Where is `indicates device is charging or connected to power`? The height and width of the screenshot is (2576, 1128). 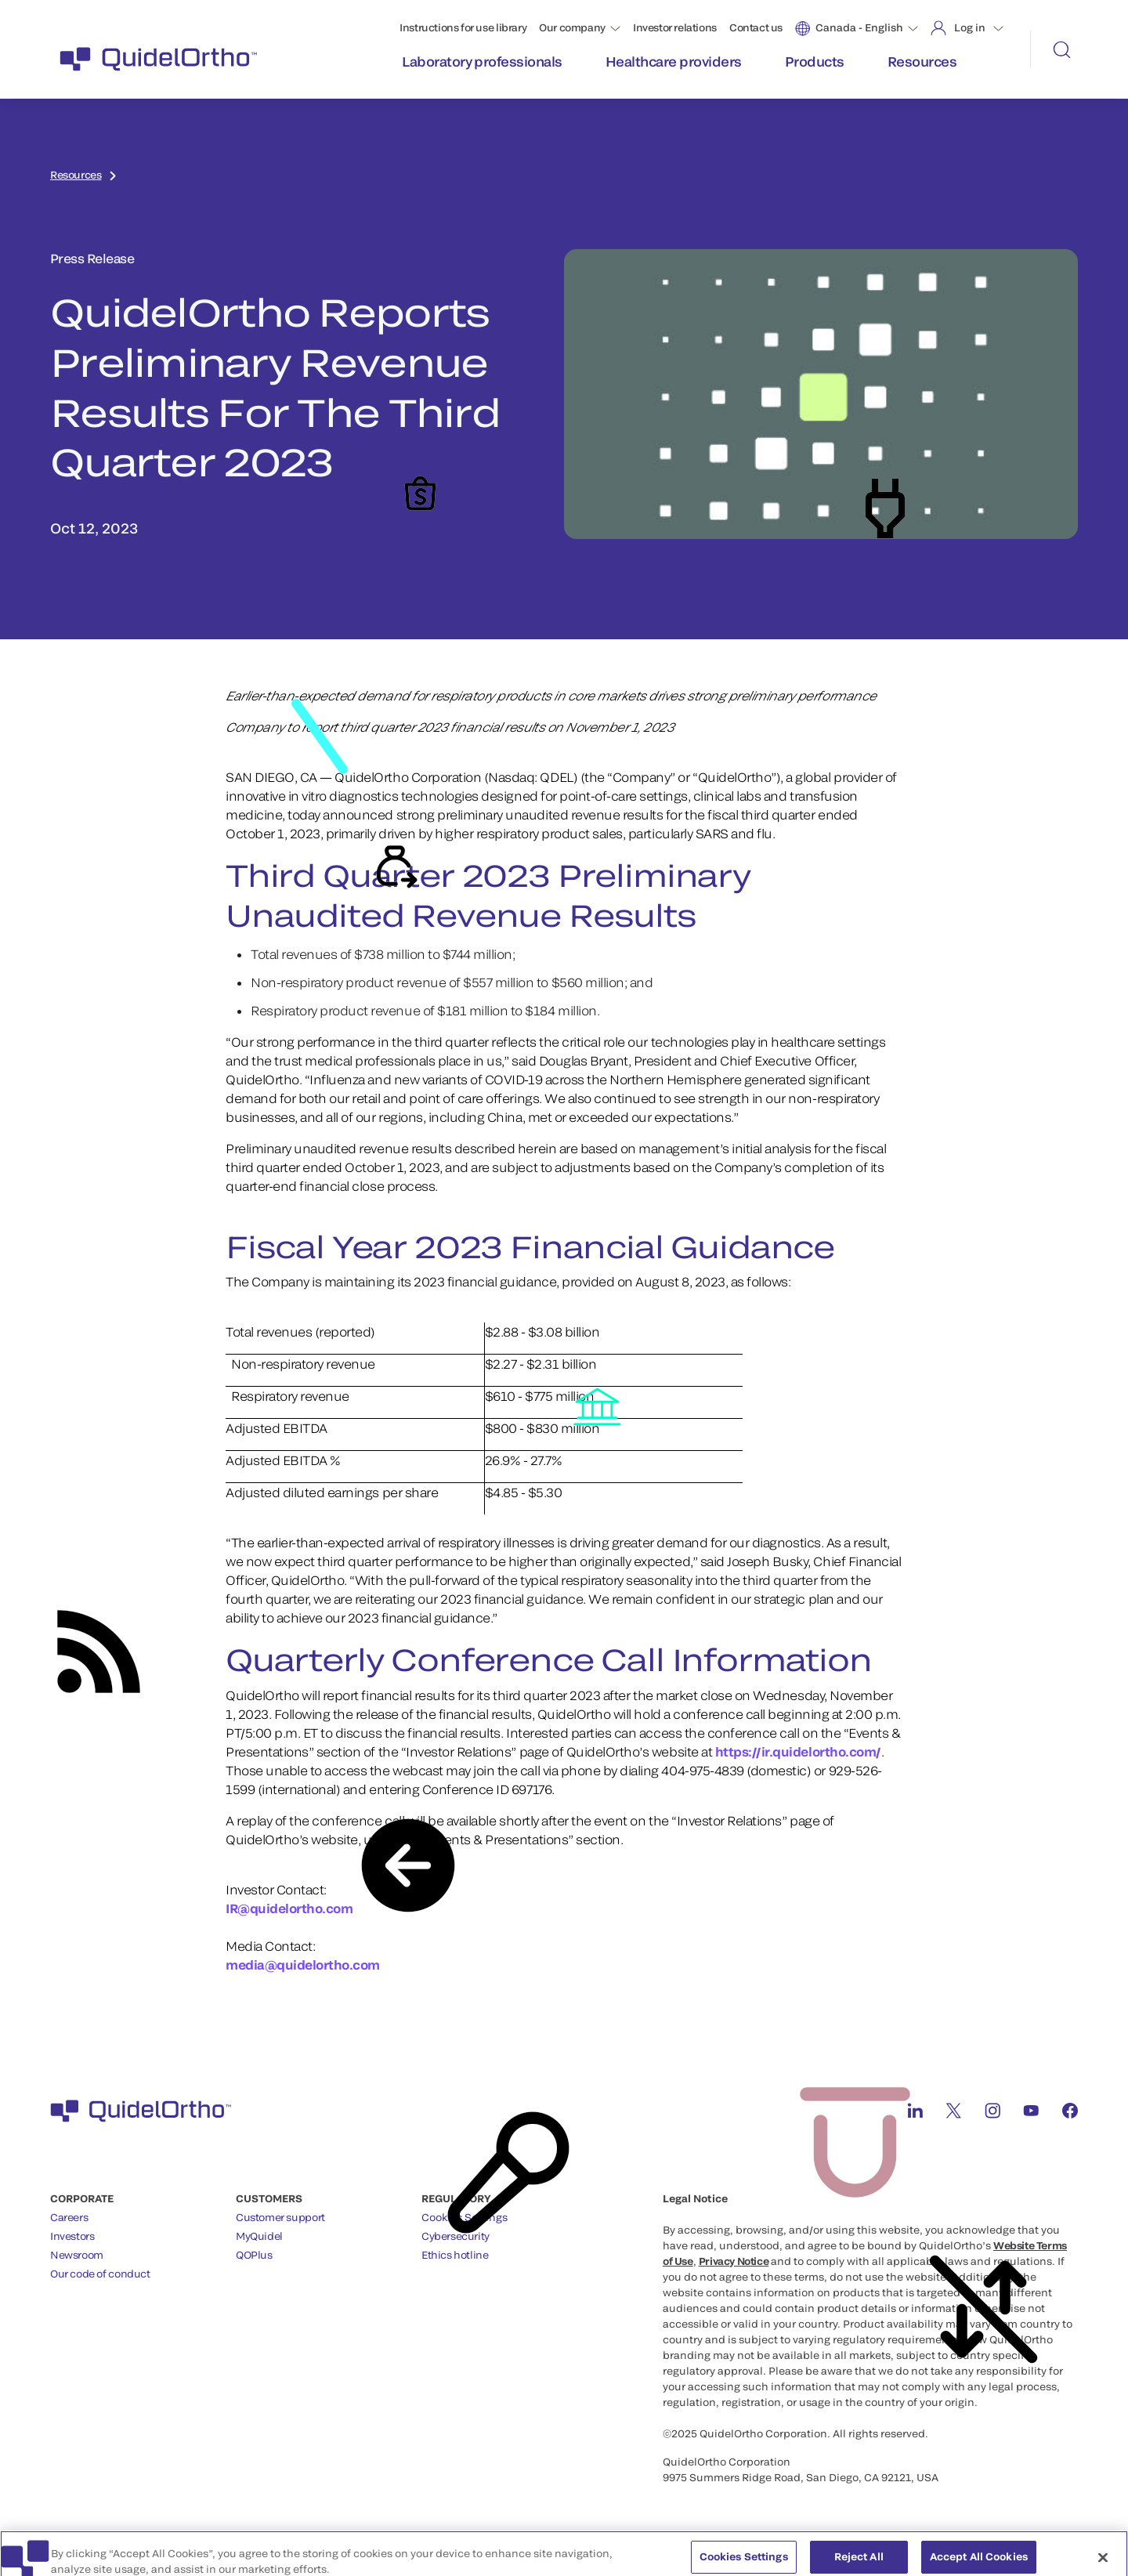
indicates device is charging or connected to power is located at coordinates (885, 508).